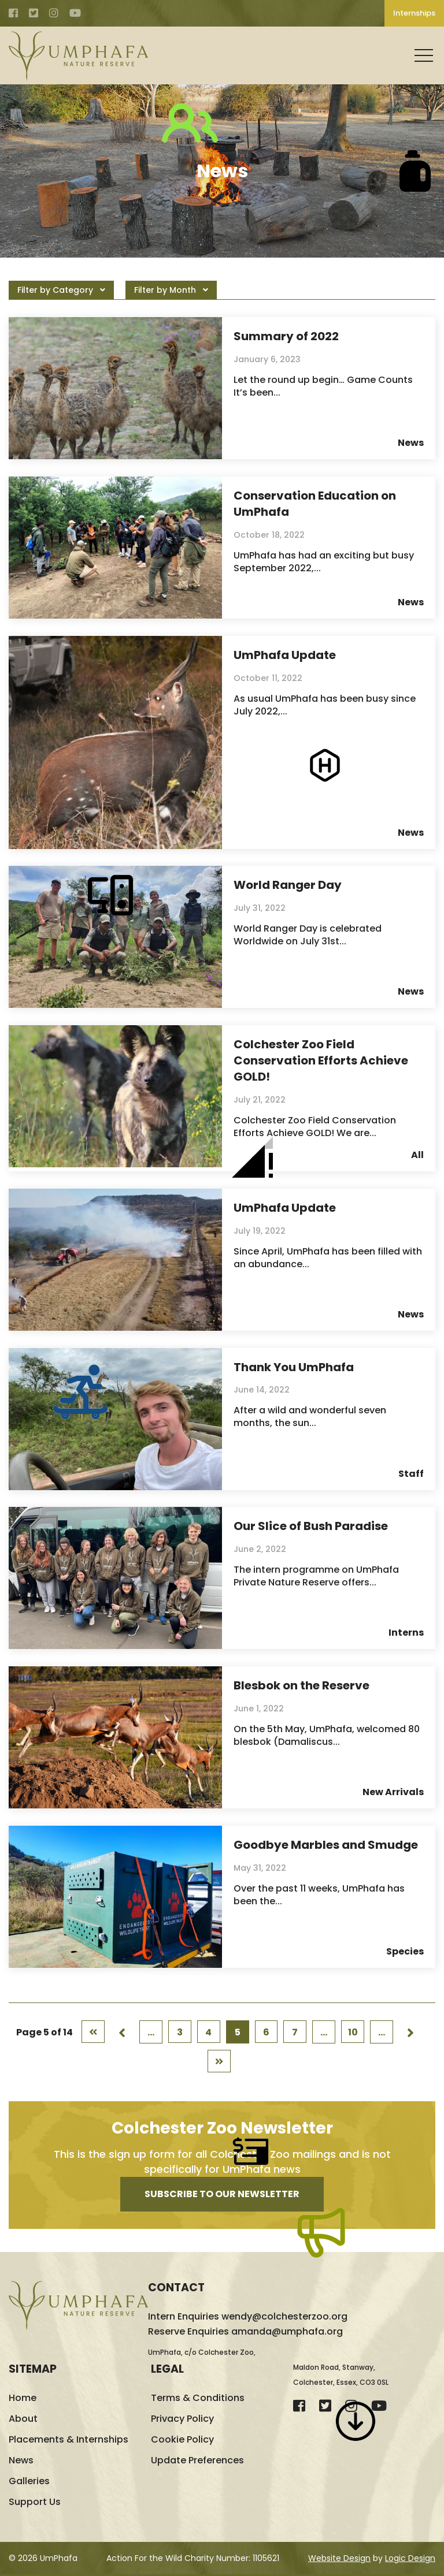 The width and height of the screenshot is (444, 2576). What do you see at coordinates (321, 2231) in the screenshot?
I see `make an announcement or broadcast` at bounding box center [321, 2231].